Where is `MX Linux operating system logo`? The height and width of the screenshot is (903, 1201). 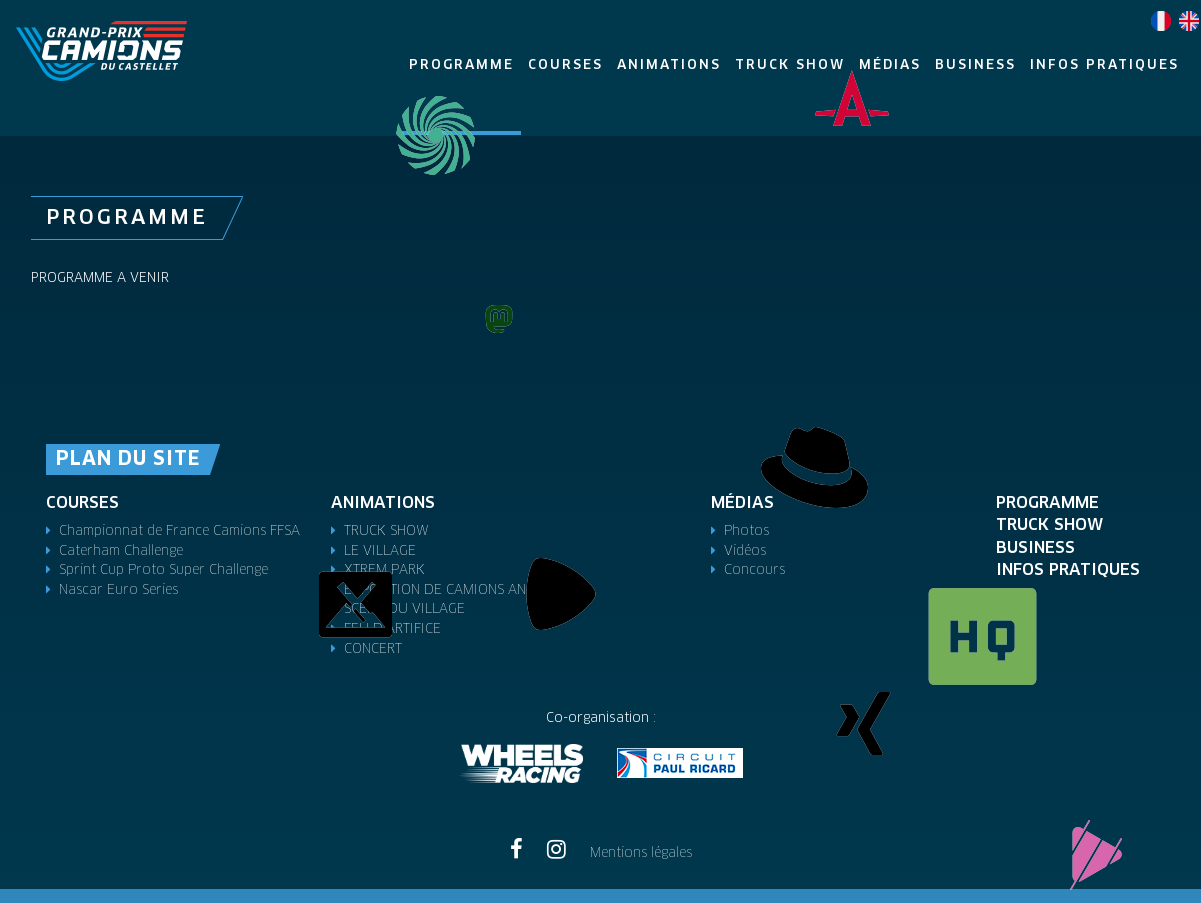
MX Linux operating system logo is located at coordinates (355, 604).